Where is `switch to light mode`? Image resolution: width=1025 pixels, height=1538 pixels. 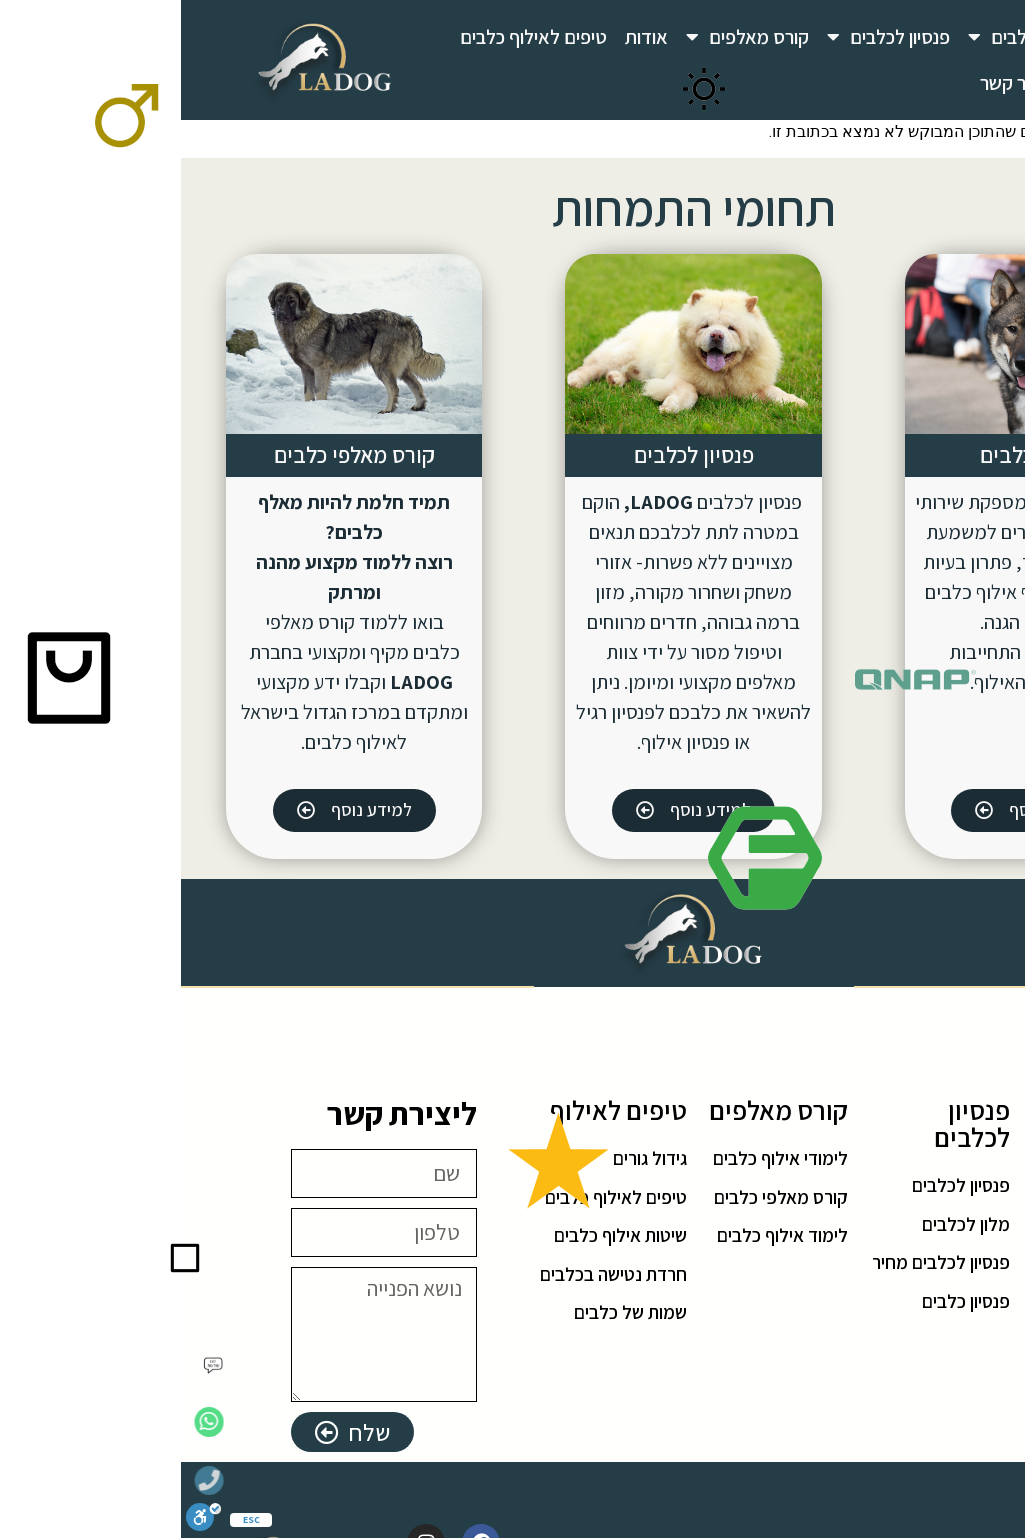 switch to light mode is located at coordinates (704, 89).